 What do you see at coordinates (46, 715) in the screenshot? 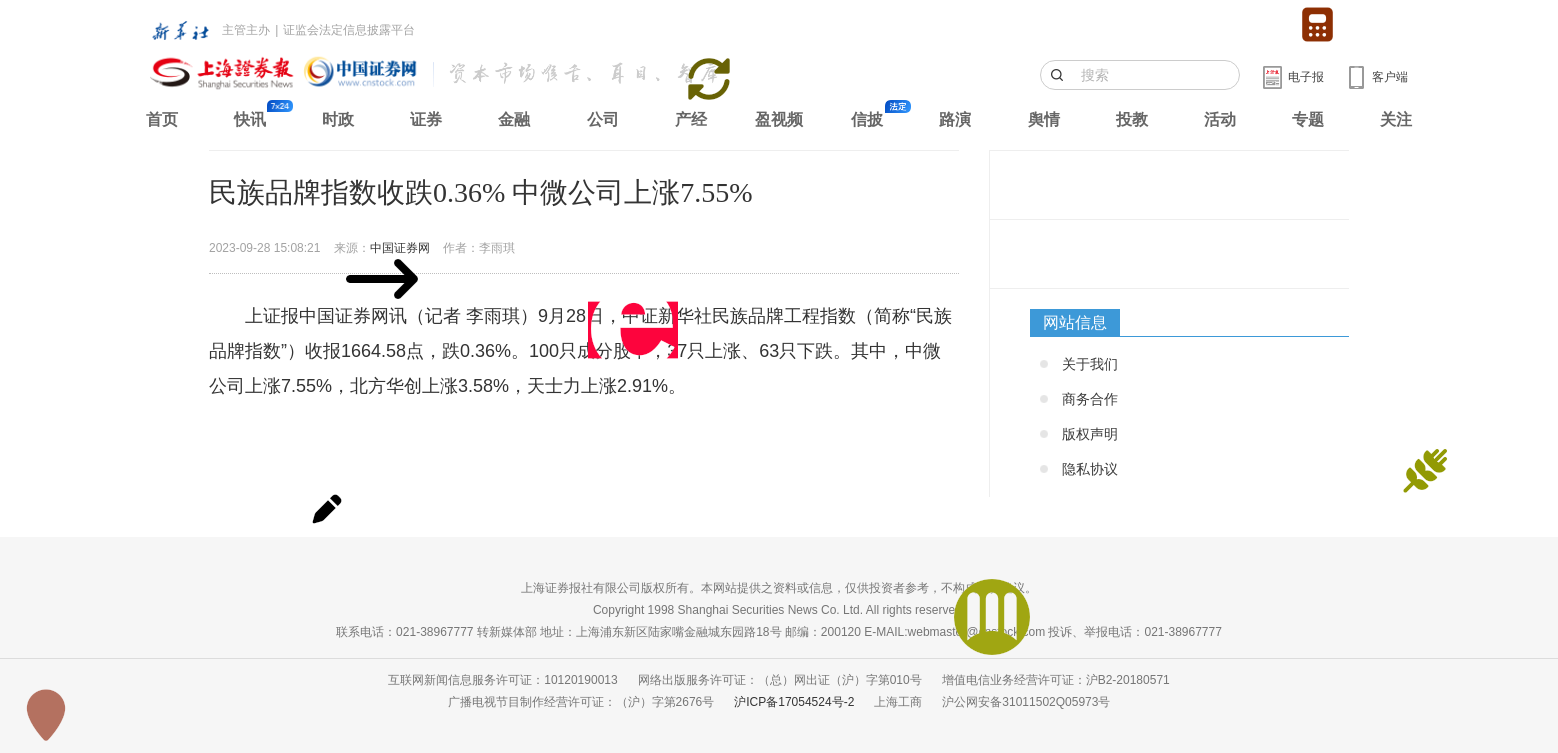
I see `view or set a location on the map` at bounding box center [46, 715].